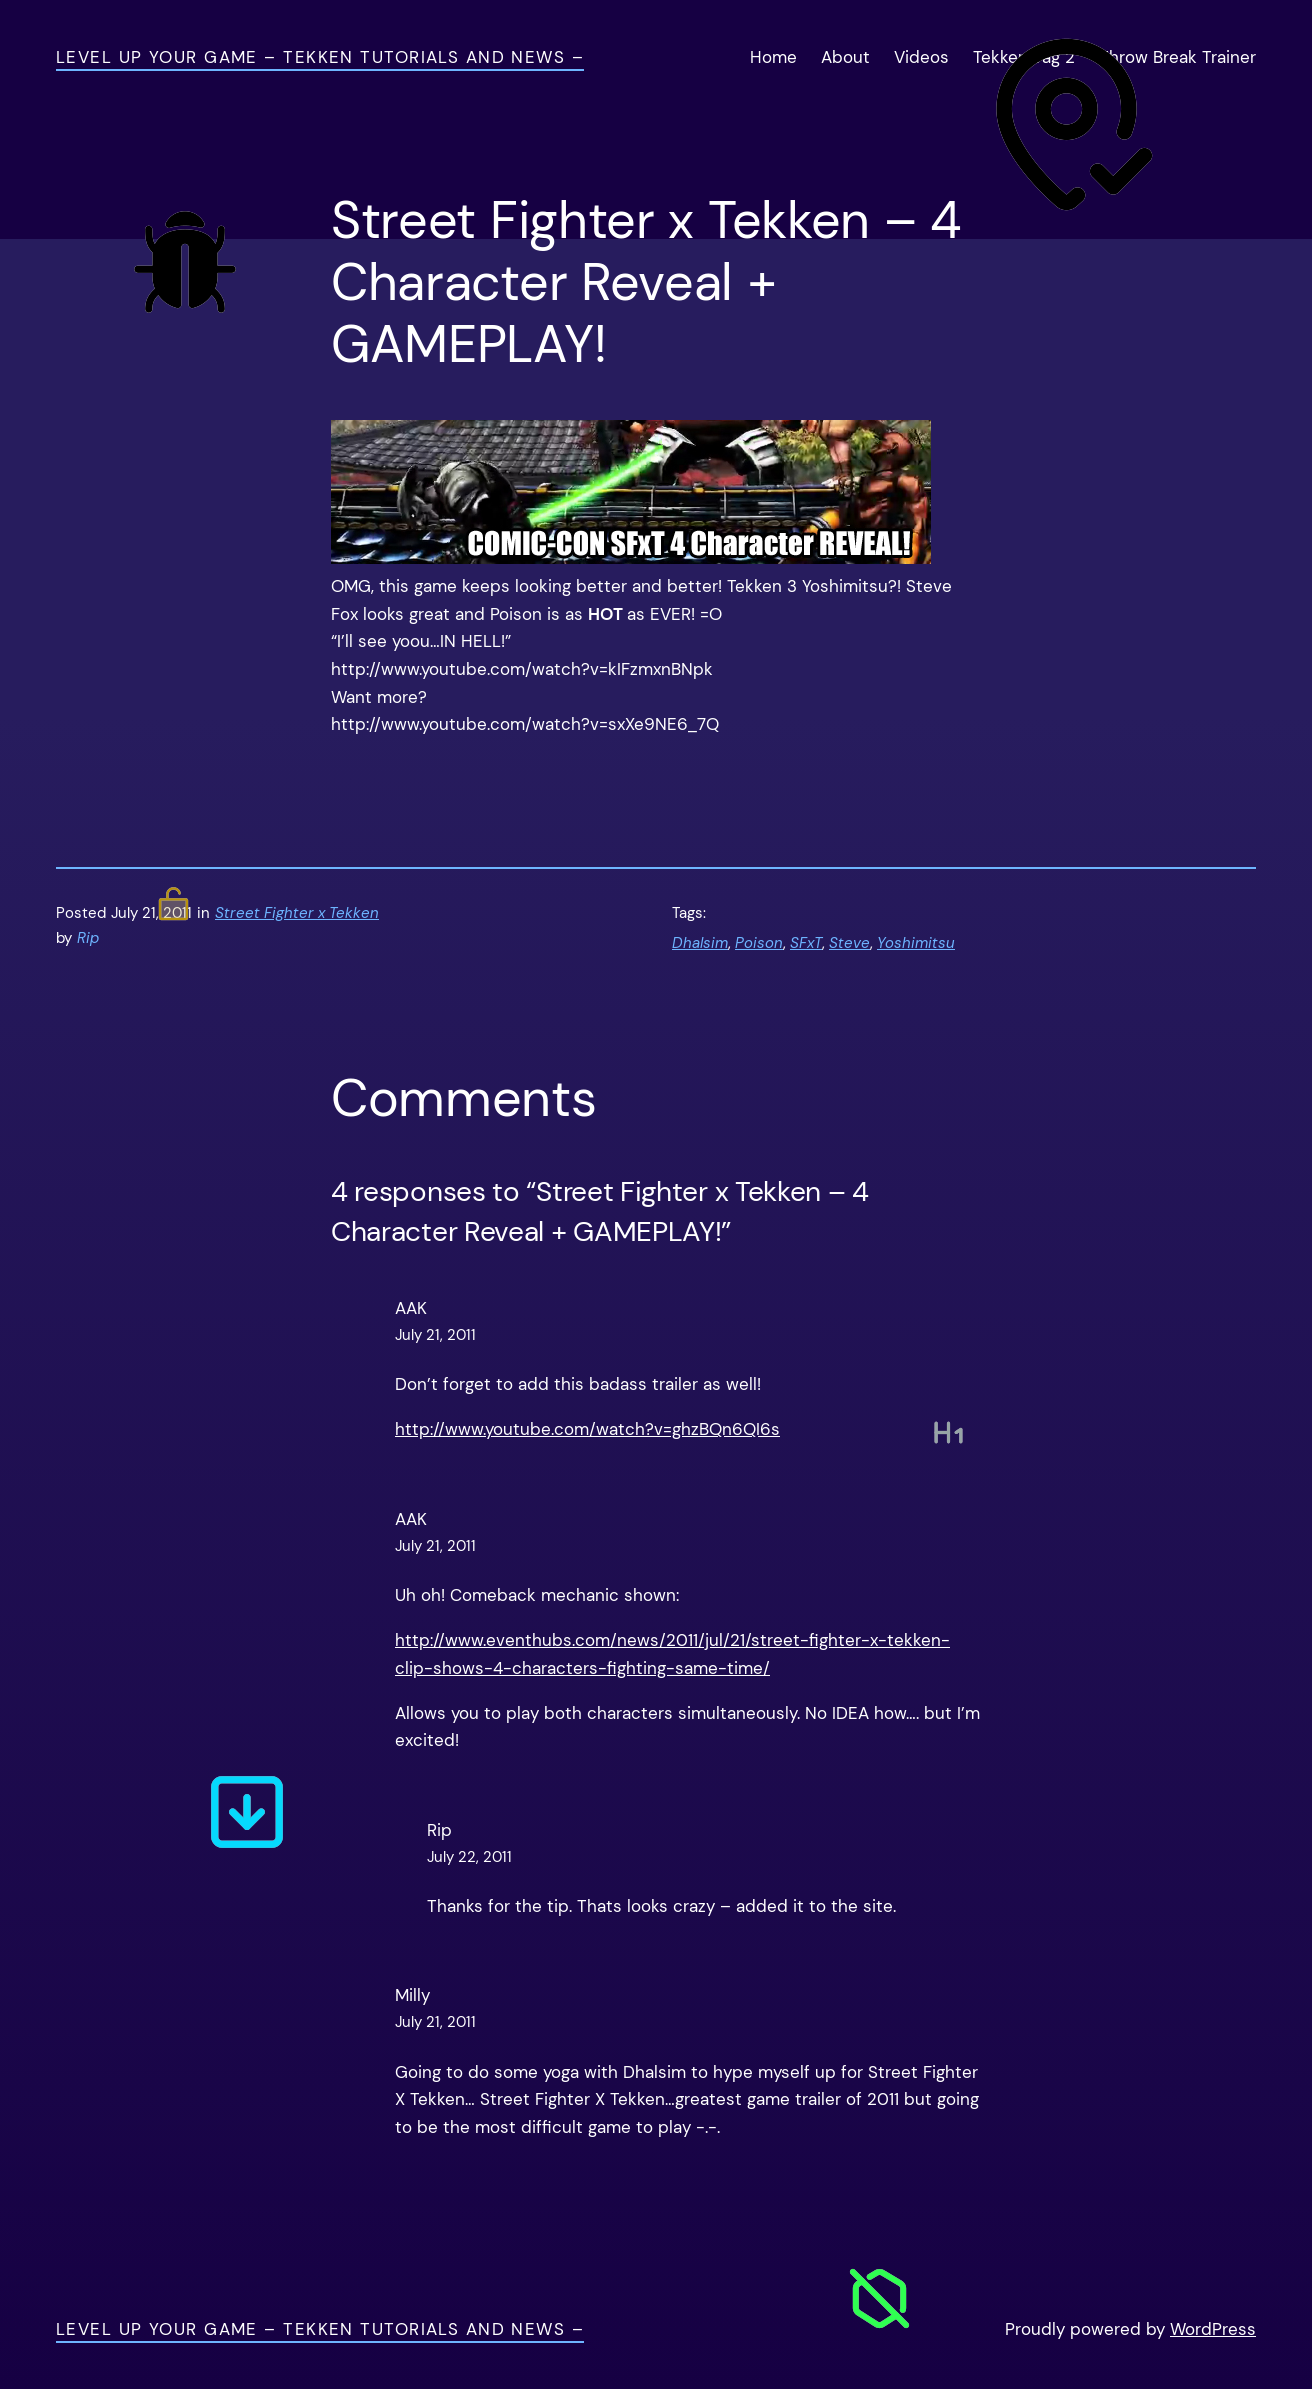 Image resolution: width=1312 pixels, height=2389 pixels. Describe the element at coordinates (1066, 124) in the screenshot. I see `confirm or save a location` at that location.